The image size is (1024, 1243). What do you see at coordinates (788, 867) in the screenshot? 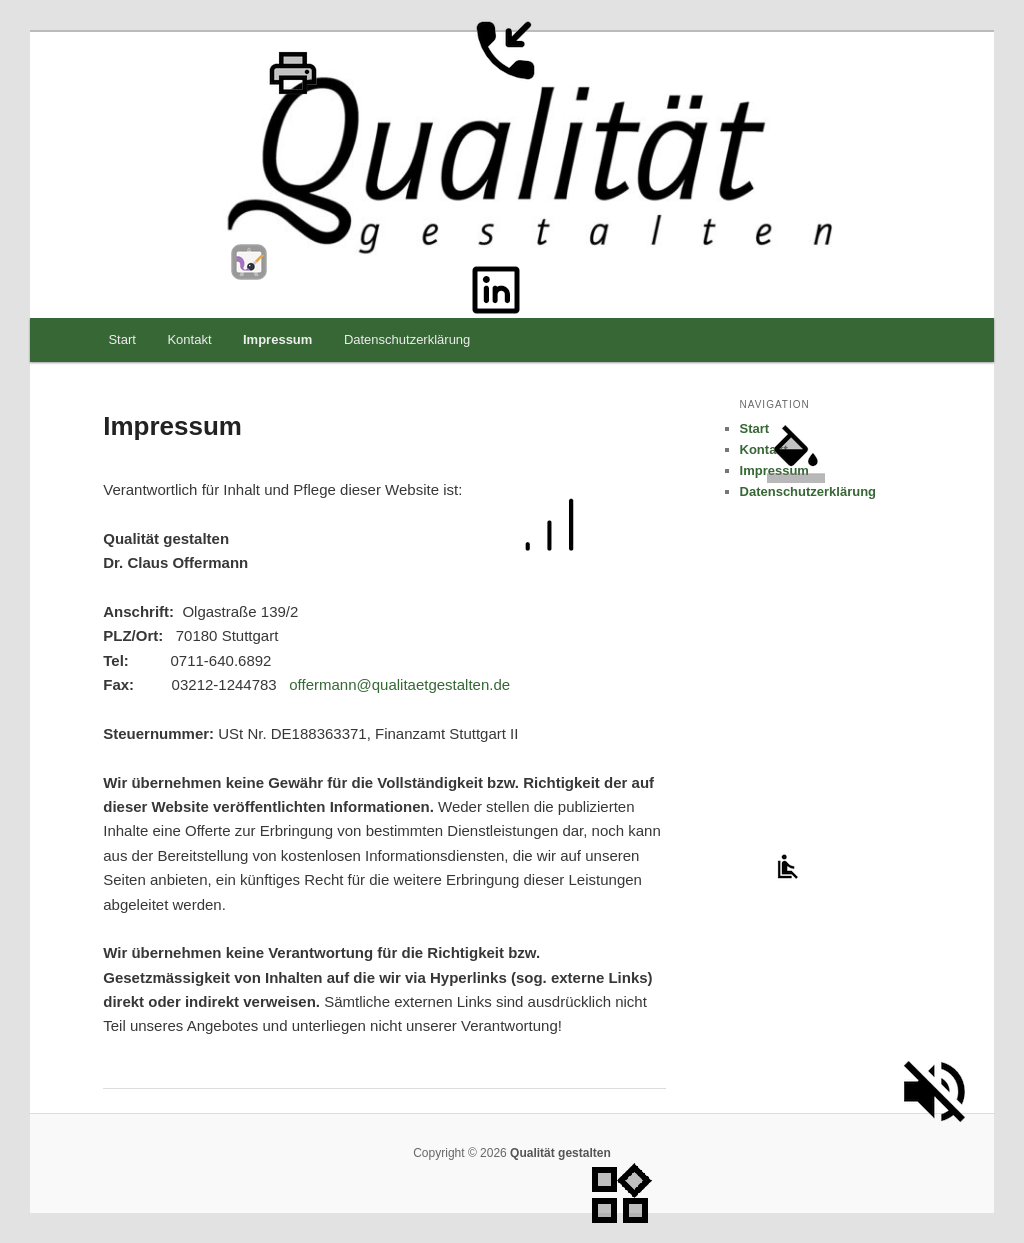
I see `indicates standard seat recline position` at bounding box center [788, 867].